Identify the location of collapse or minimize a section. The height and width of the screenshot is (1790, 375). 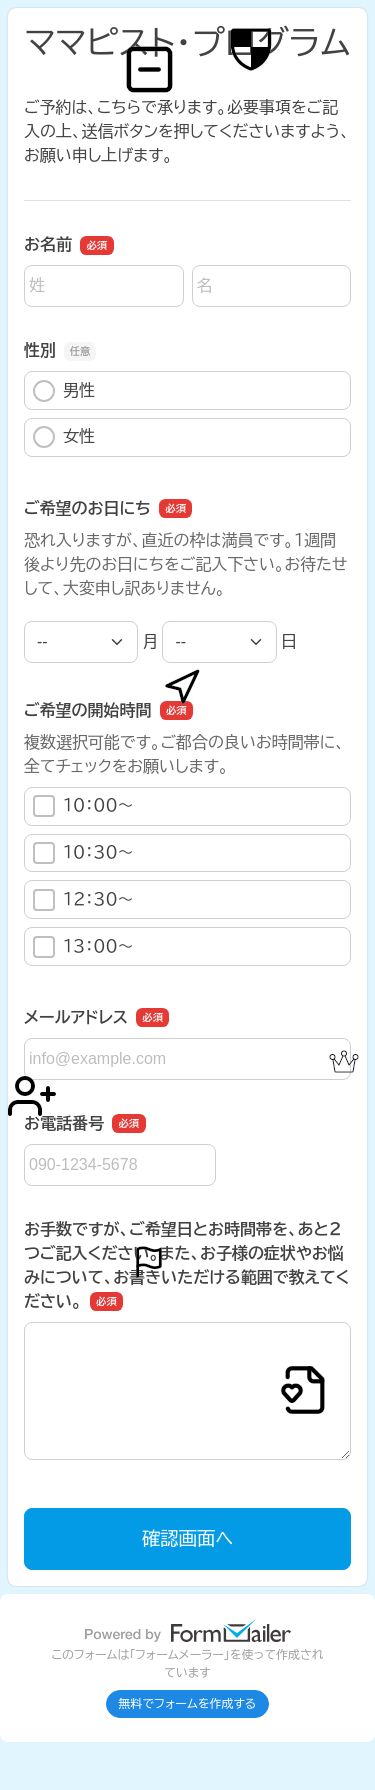
(149, 69).